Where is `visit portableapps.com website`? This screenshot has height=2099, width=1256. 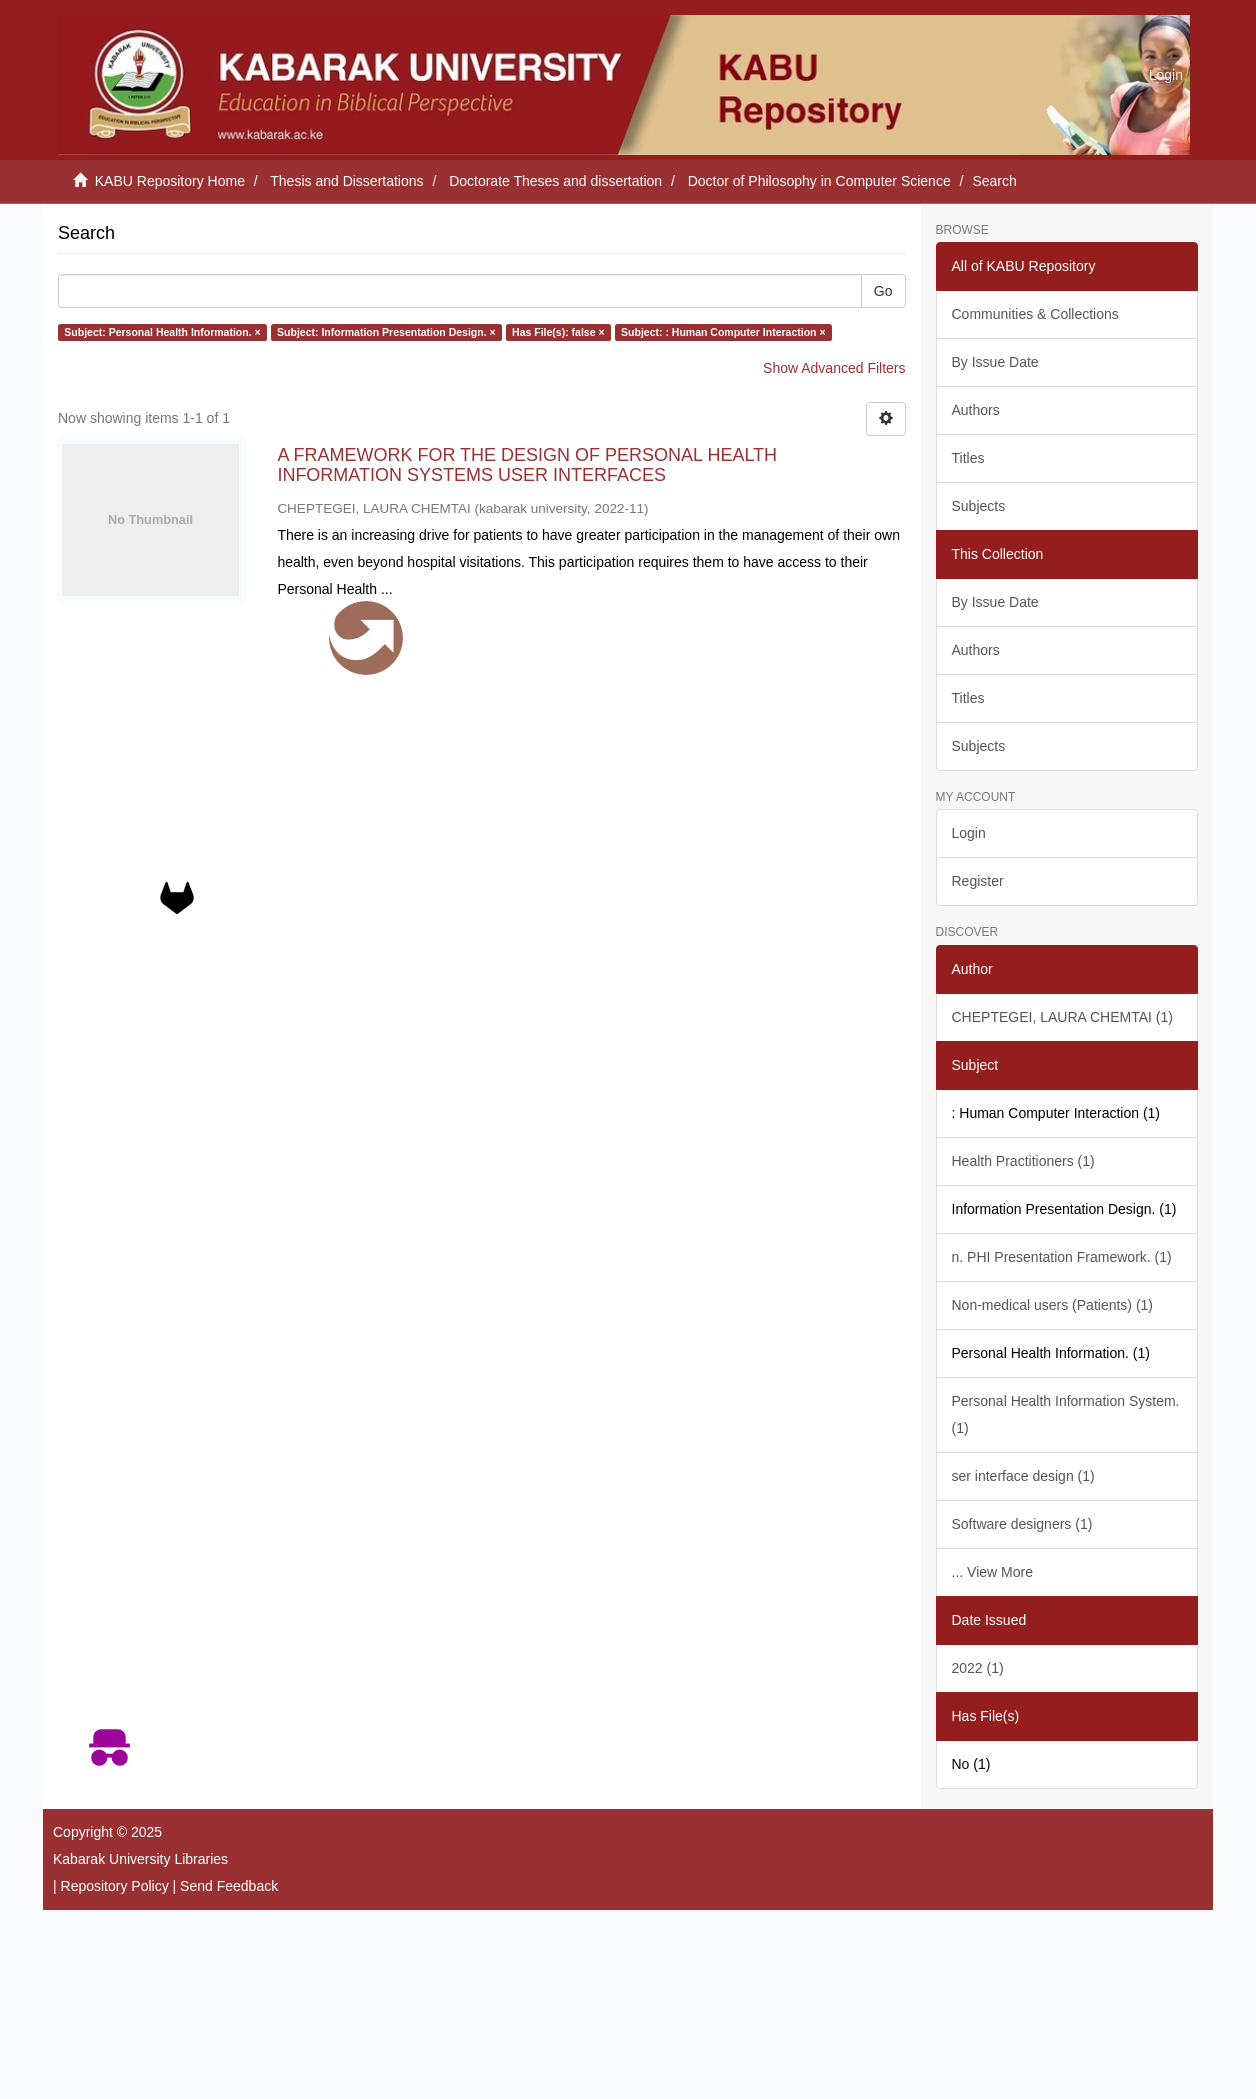
visit portableapps.com website is located at coordinates (366, 638).